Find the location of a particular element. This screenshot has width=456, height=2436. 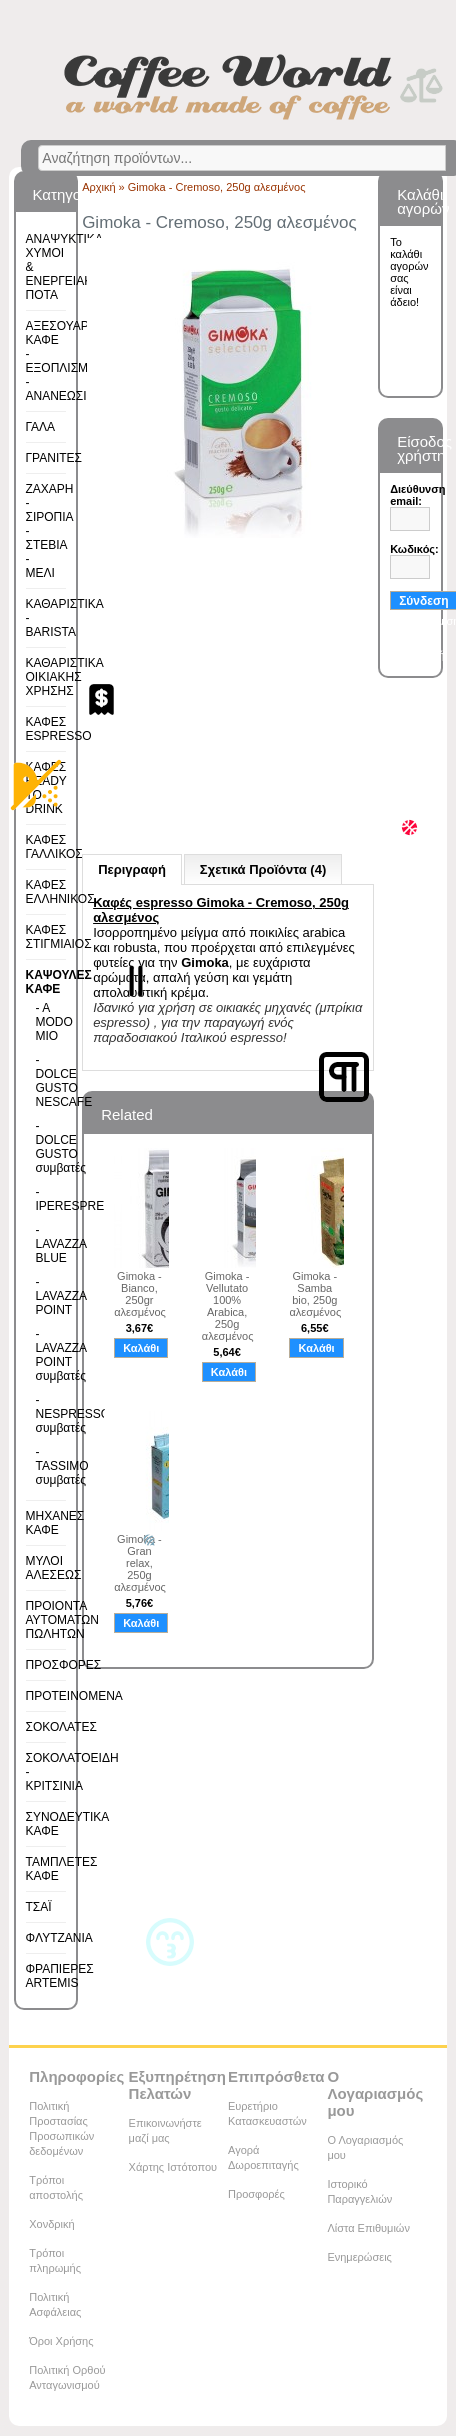

view basketball or sports content is located at coordinates (409, 827).